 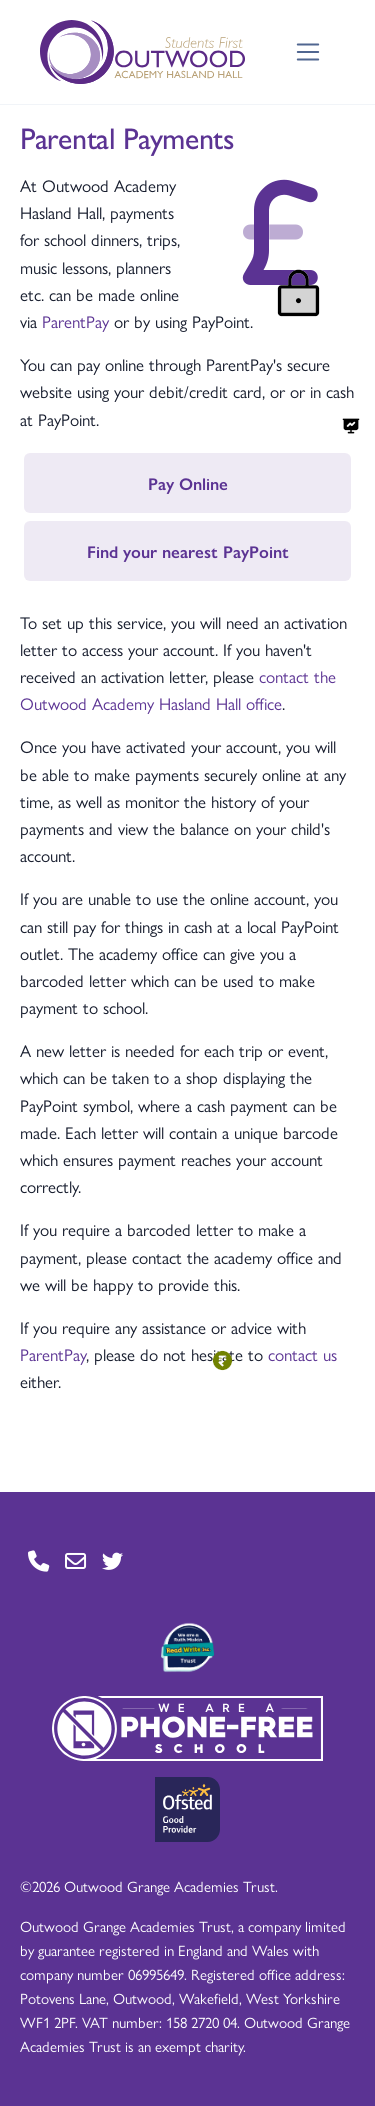 I want to click on indicates Indian rupee currency or payment, so click(x=222, y=1360).